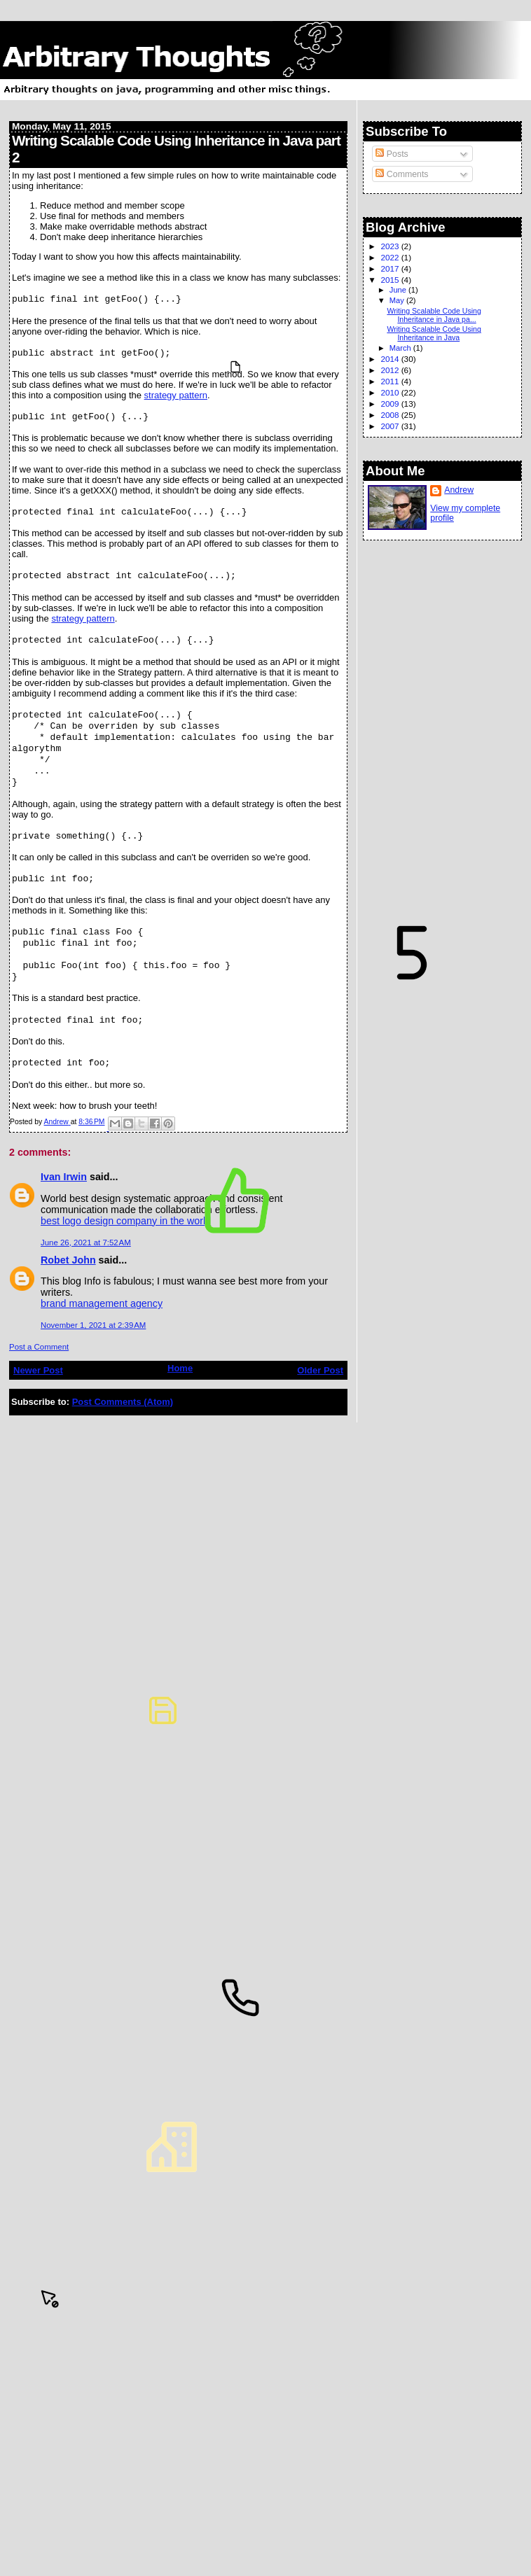  I want to click on save current file or document, so click(163, 1710).